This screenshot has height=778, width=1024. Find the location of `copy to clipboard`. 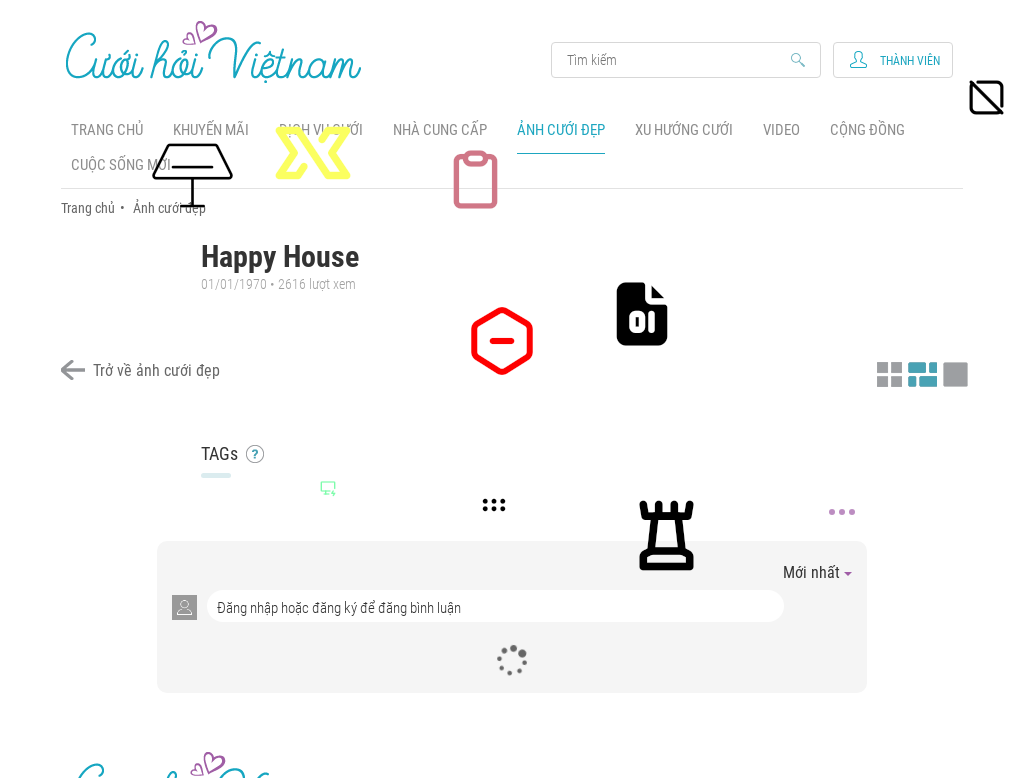

copy to clipboard is located at coordinates (475, 179).